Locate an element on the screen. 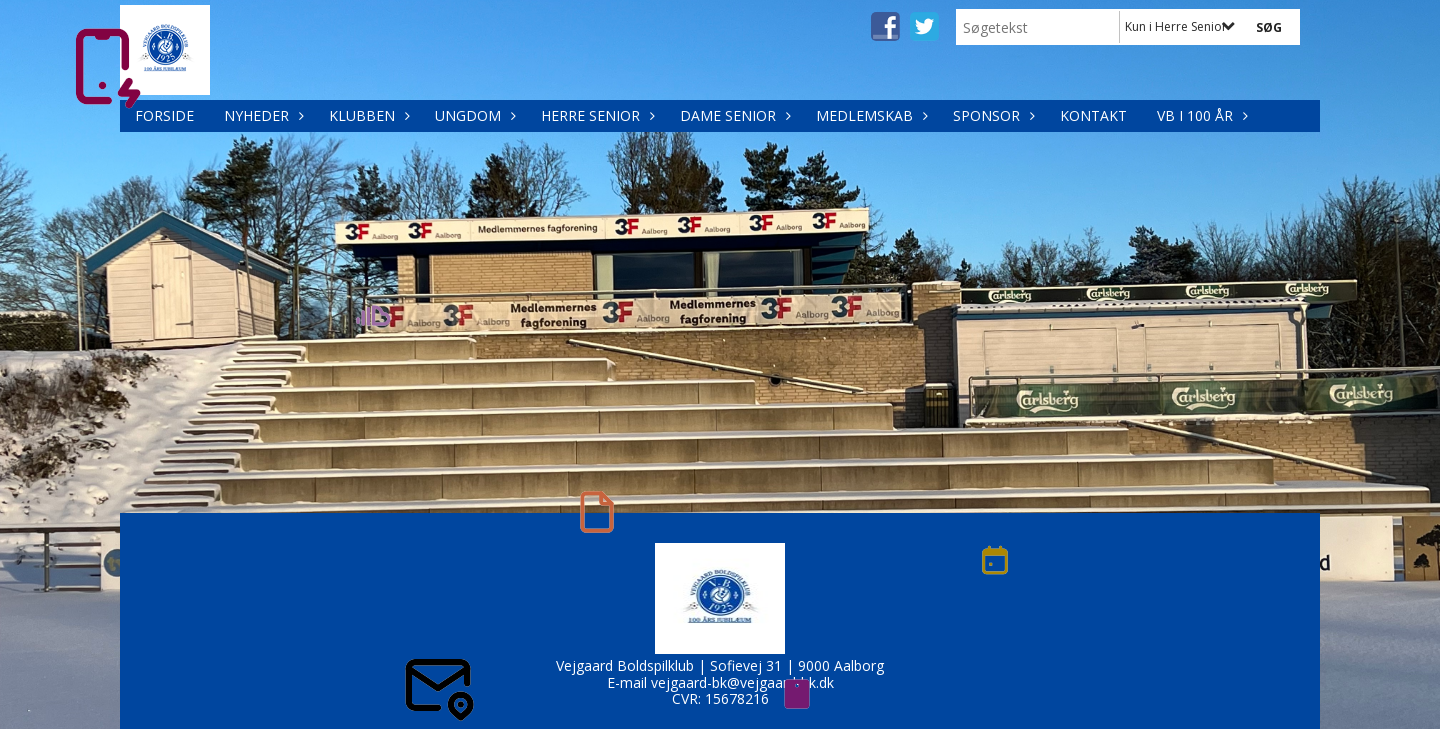  access tablet camera settings is located at coordinates (797, 694).